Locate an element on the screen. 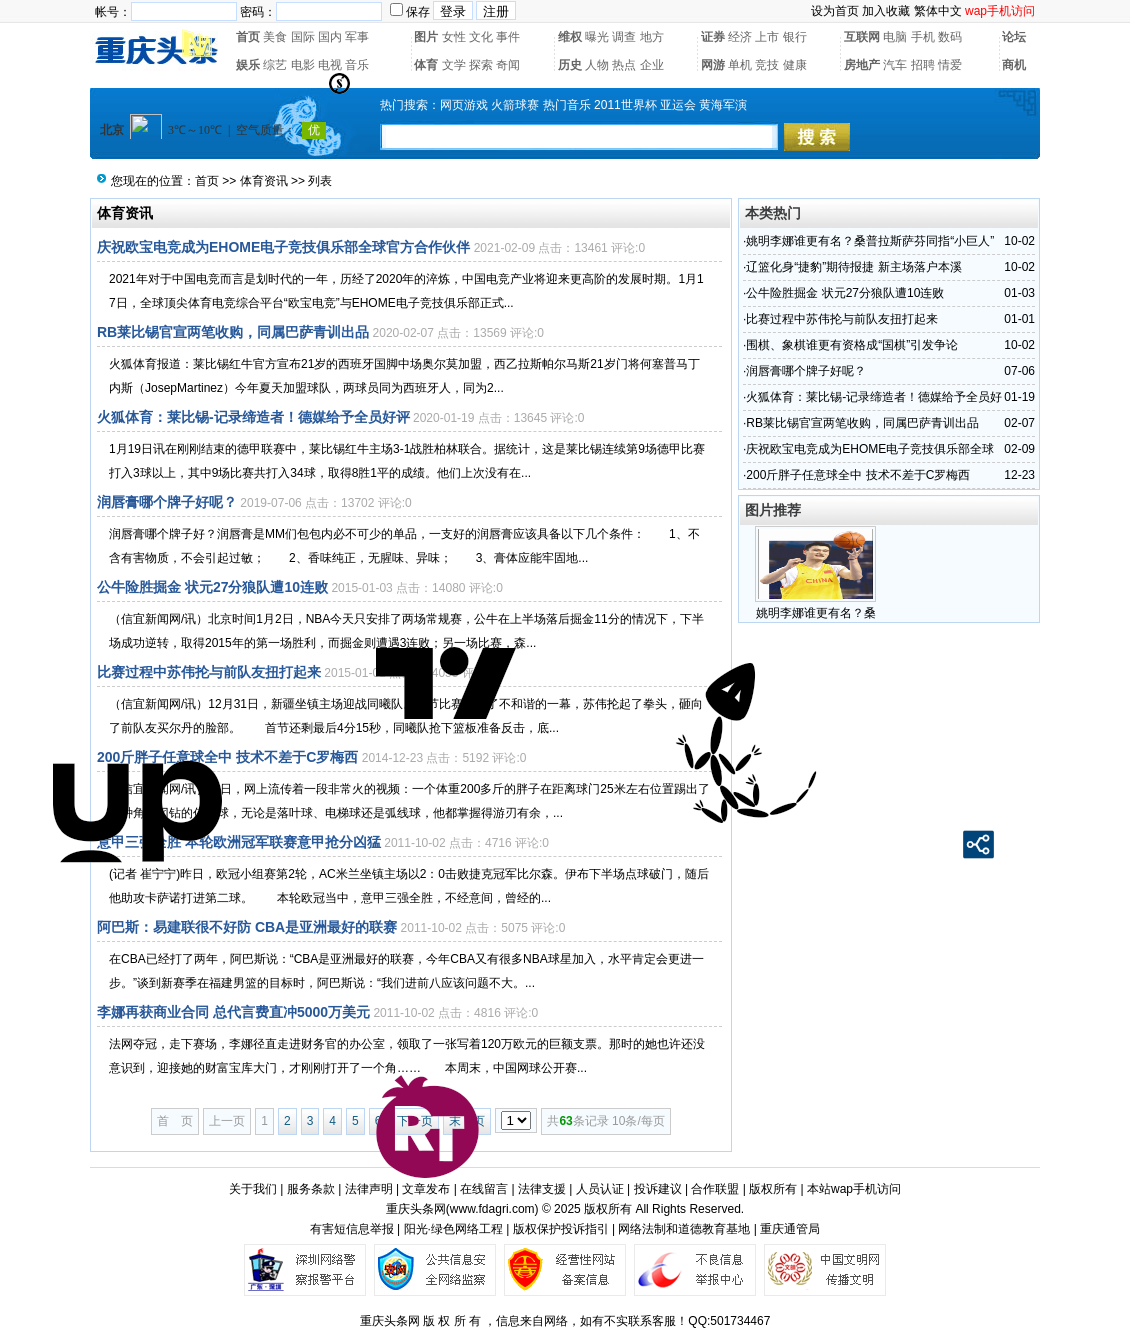  view on StackShare is located at coordinates (978, 844).